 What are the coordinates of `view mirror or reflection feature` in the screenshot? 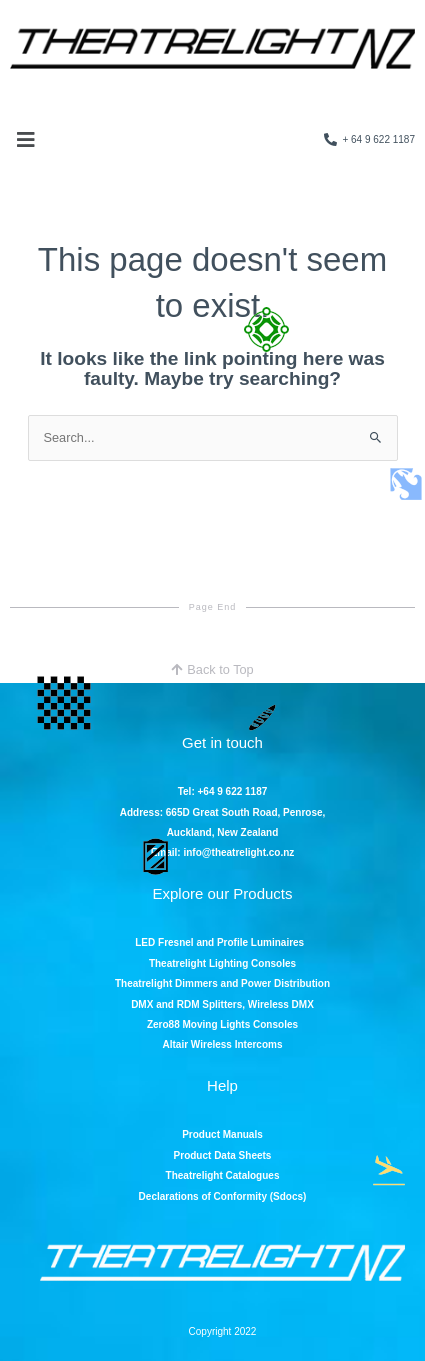 It's located at (155, 856).